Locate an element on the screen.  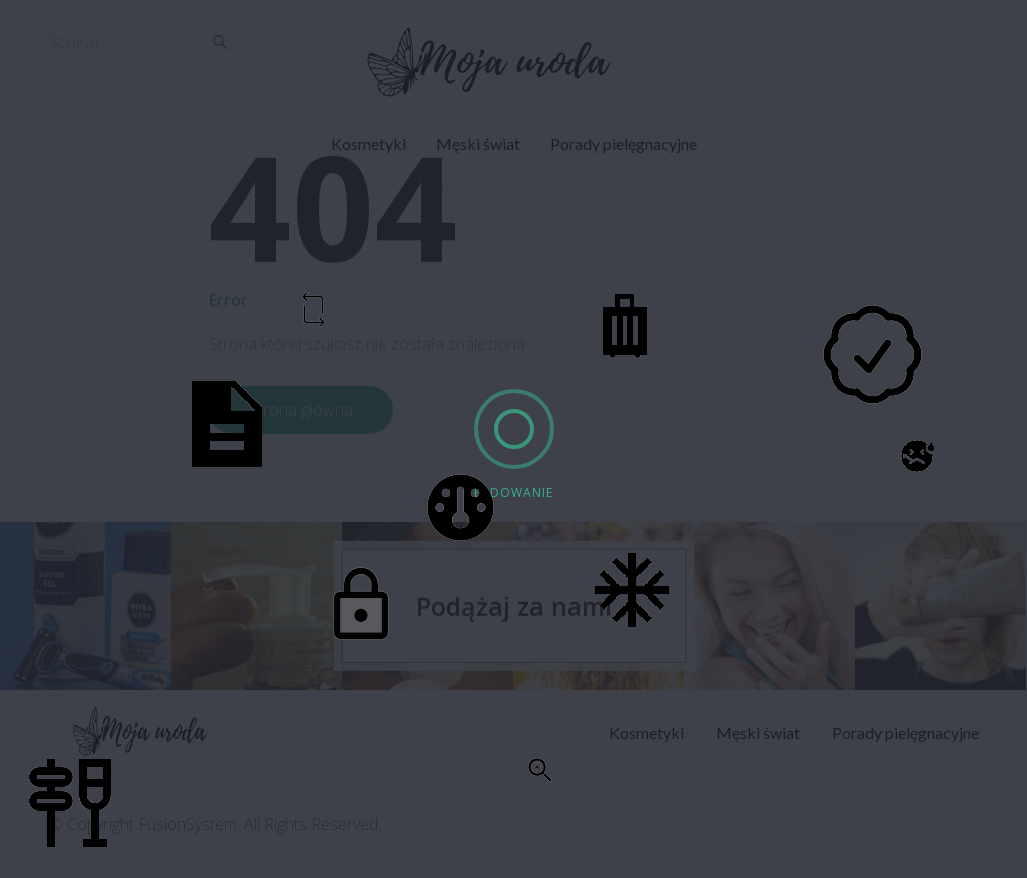
zoom in on content is located at coordinates (540, 770).